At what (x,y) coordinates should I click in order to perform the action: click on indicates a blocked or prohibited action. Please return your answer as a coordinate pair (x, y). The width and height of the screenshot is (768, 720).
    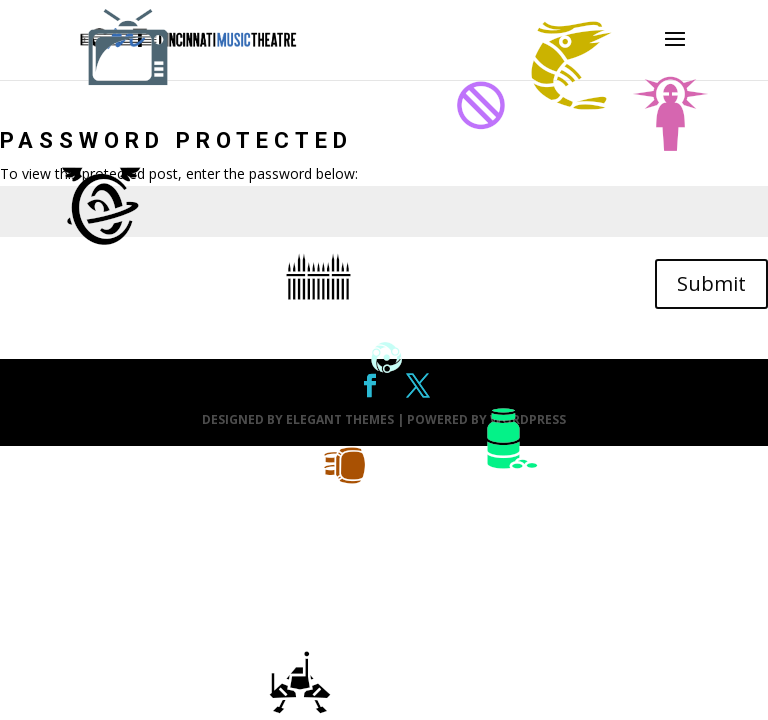
    Looking at the image, I should click on (481, 105).